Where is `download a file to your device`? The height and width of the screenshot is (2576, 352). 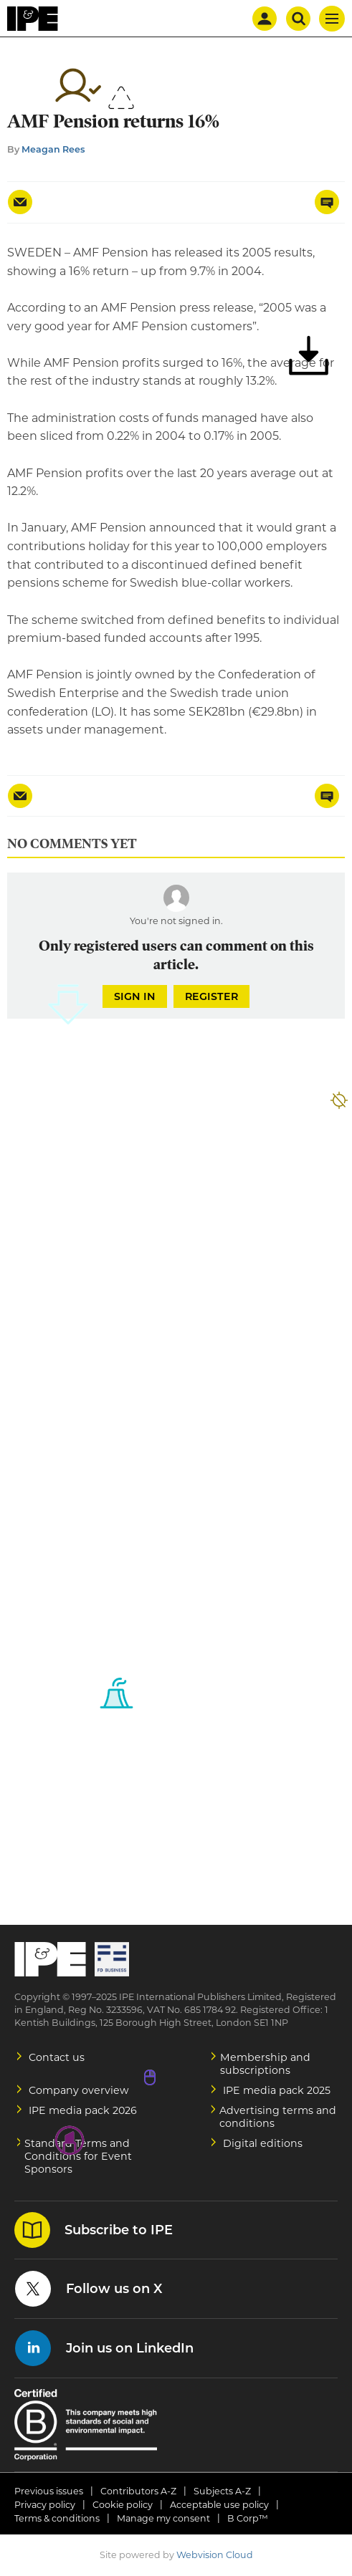 download a file to your device is located at coordinates (308, 357).